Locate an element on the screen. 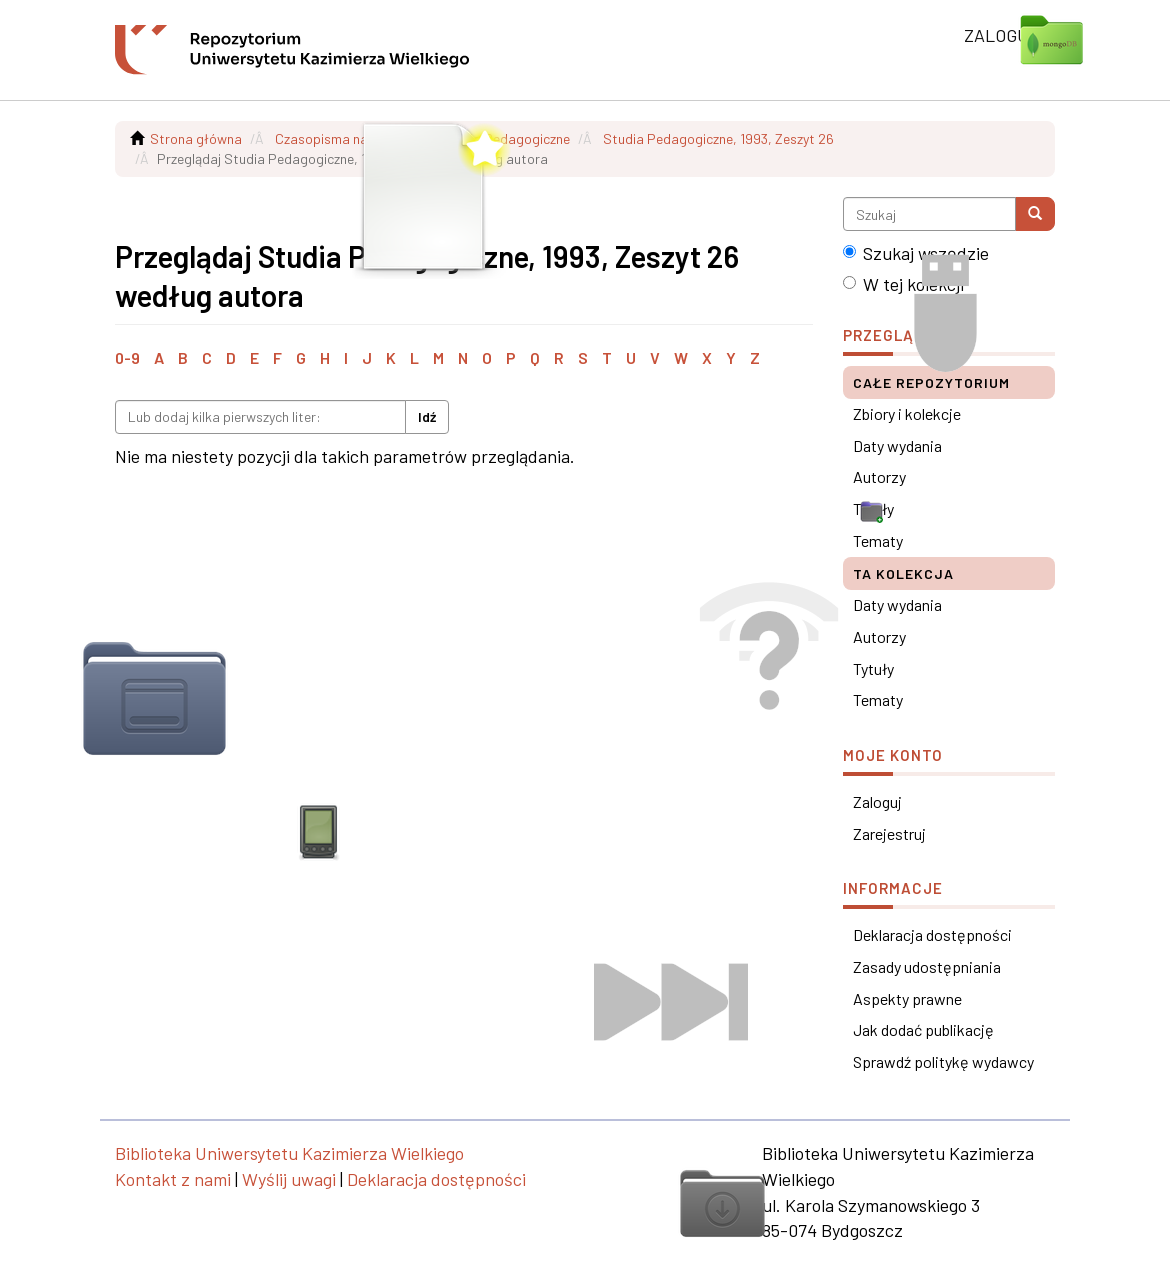 The width and height of the screenshot is (1170, 1280). create a new document is located at coordinates (433, 196).